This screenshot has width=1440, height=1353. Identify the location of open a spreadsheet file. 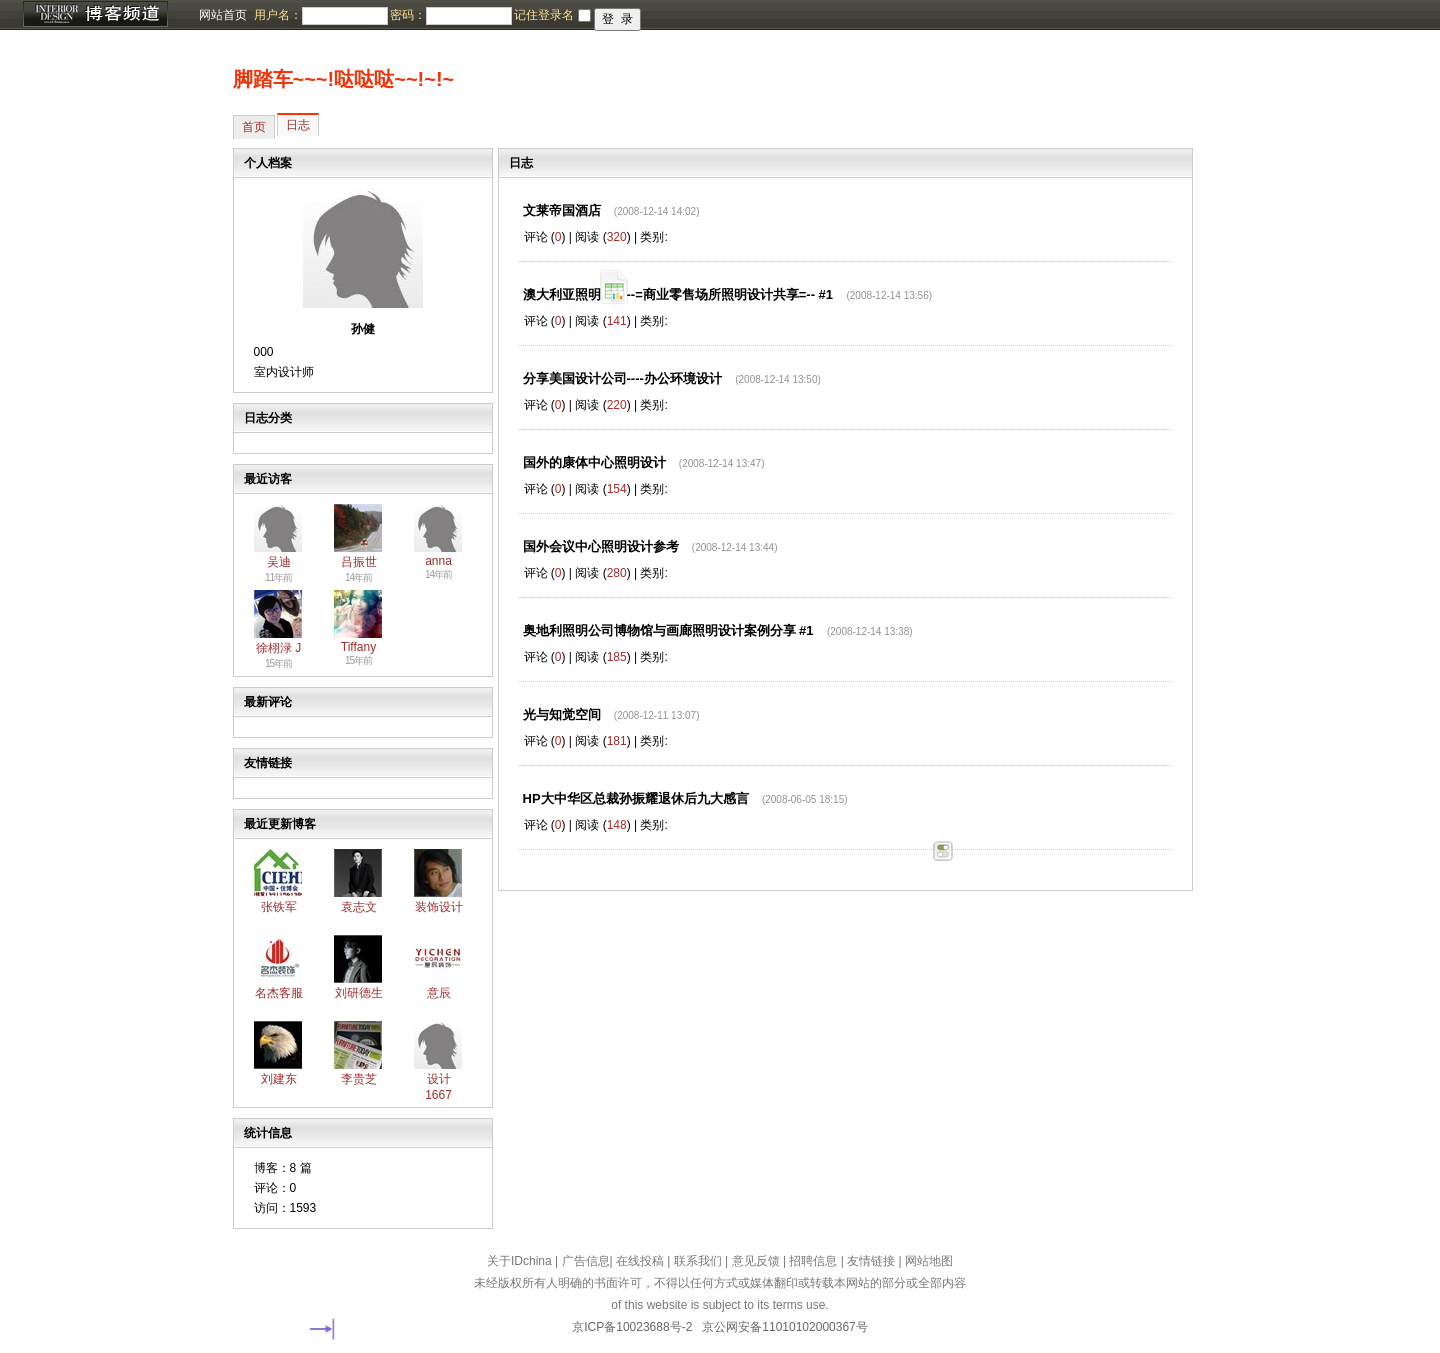
(614, 287).